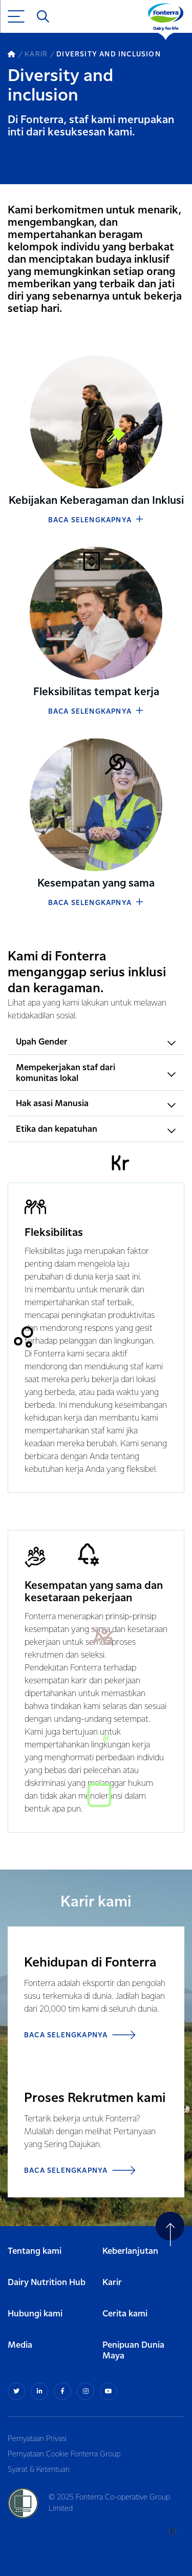 Image resolution: width=192 pixels, height=2576 pixels. What do you see at coordinates (102, 1636) in the screenshot?
I see `link to Archive of Our Own (AO3) fanfiction platform` at bounding box center [102, 1636].